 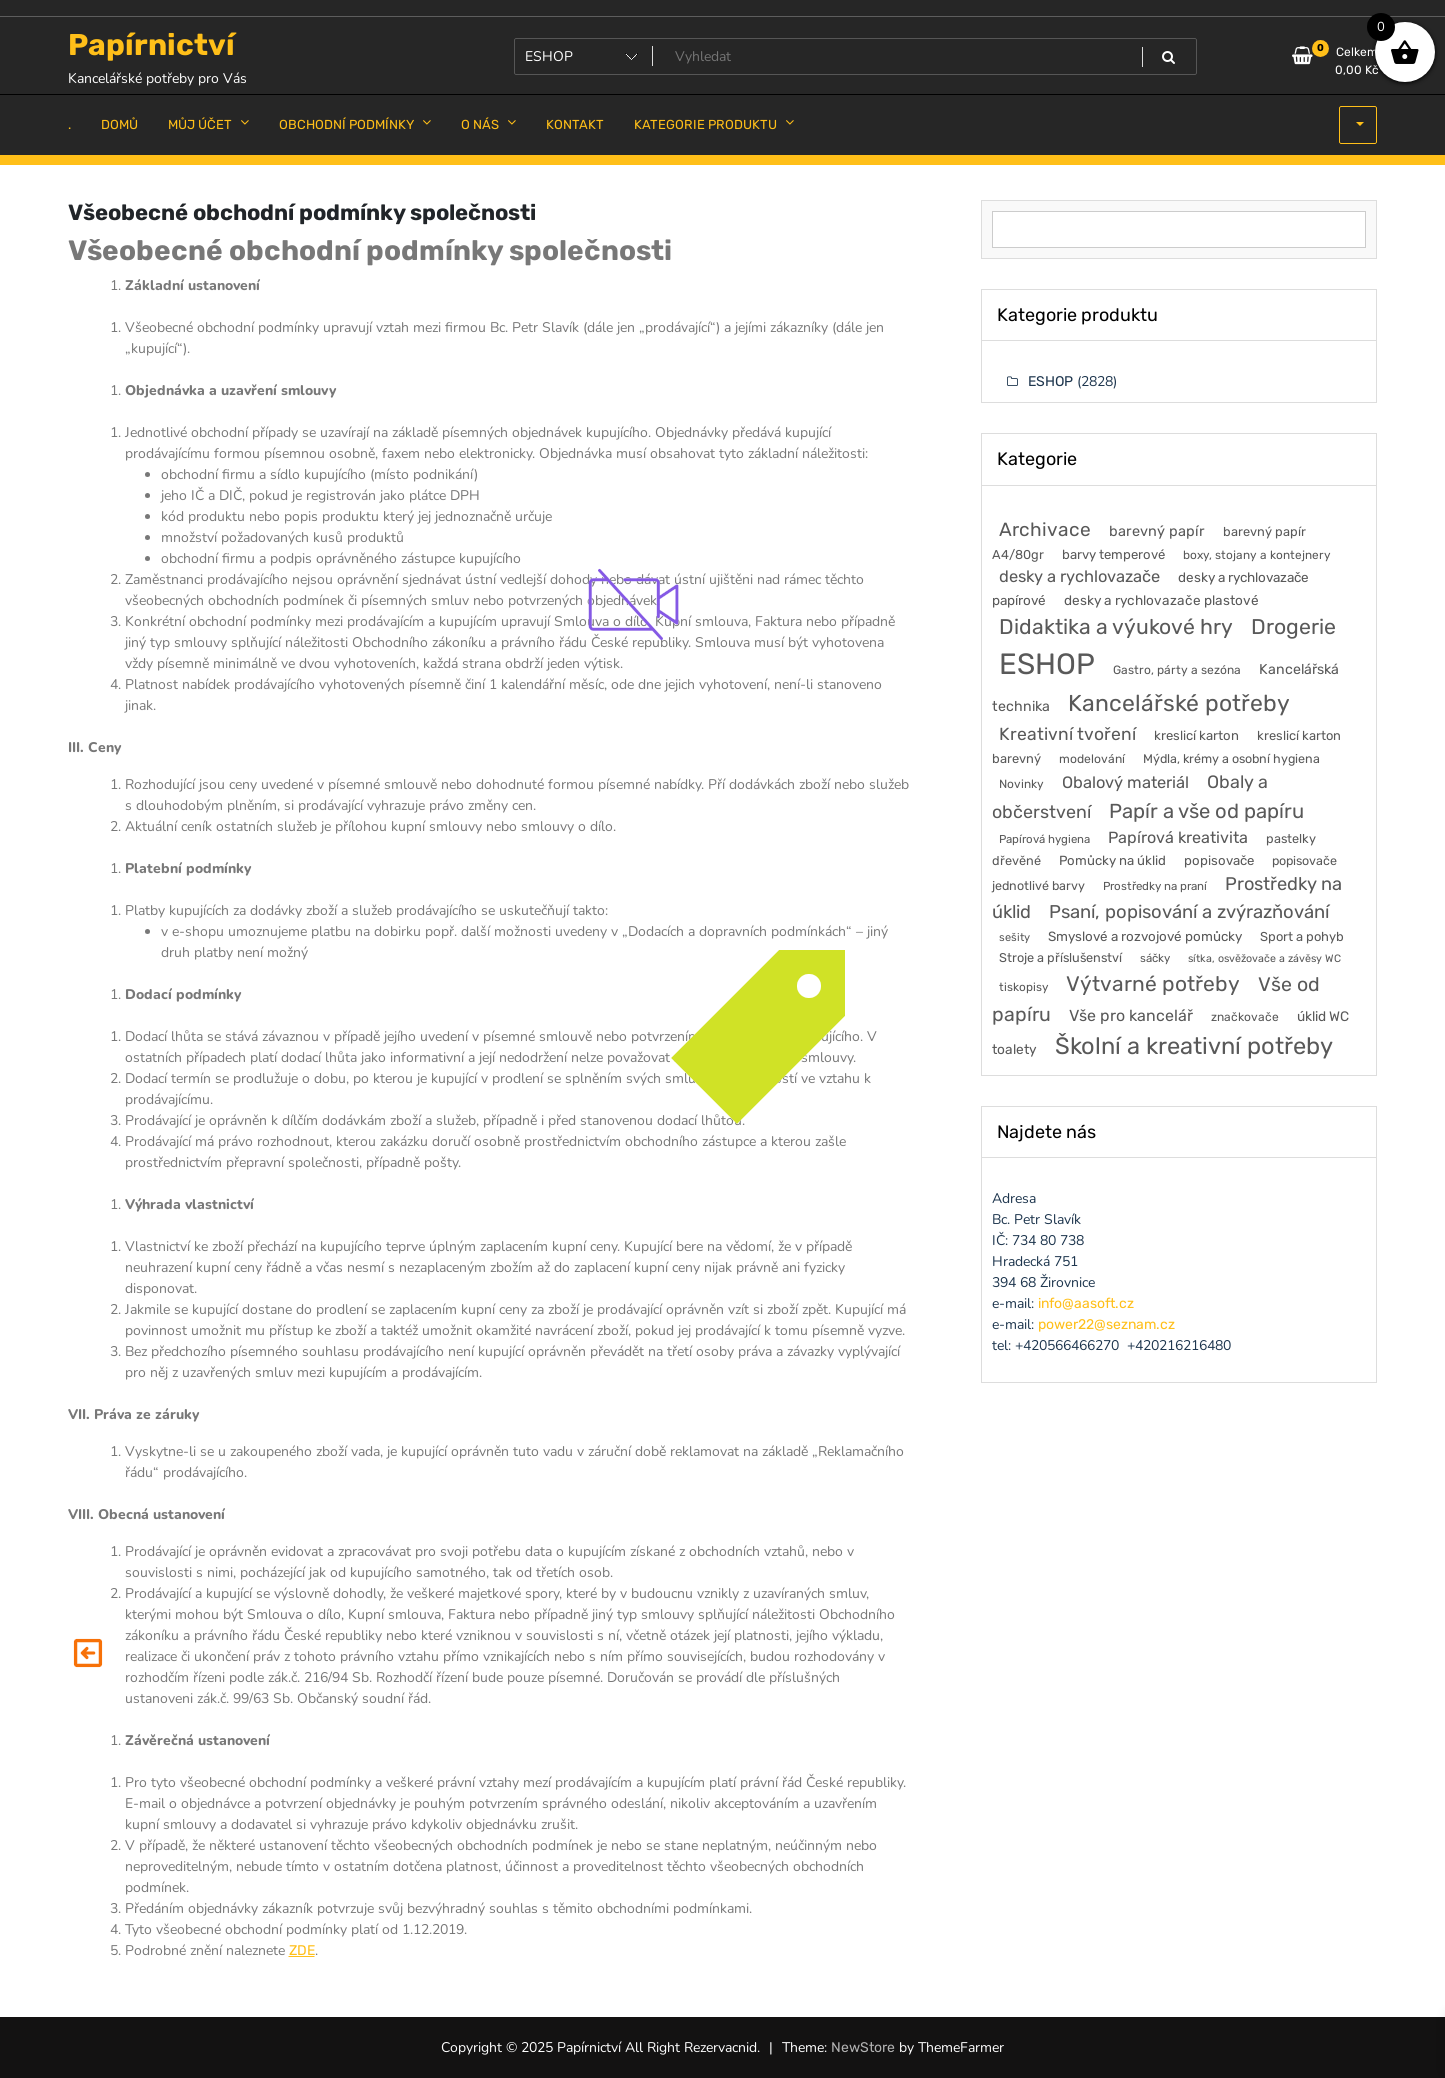 I want to click on view or apply tags to an item, so click(x=761, y=1034).